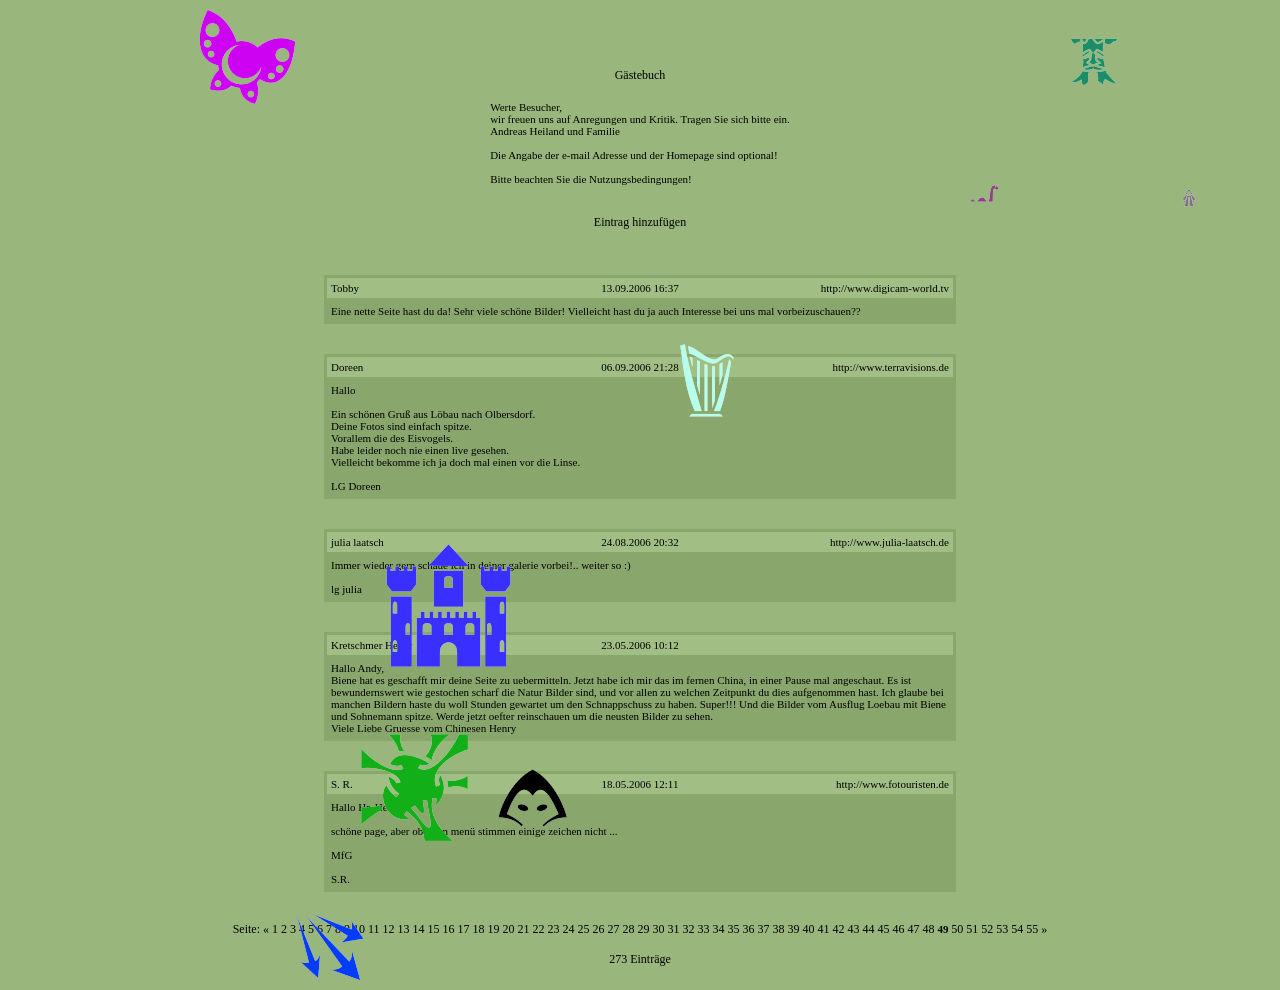 The height and width of the screenshot is (990, 1280). I want to click on access castle or fortress location in game, so click(448, 605).